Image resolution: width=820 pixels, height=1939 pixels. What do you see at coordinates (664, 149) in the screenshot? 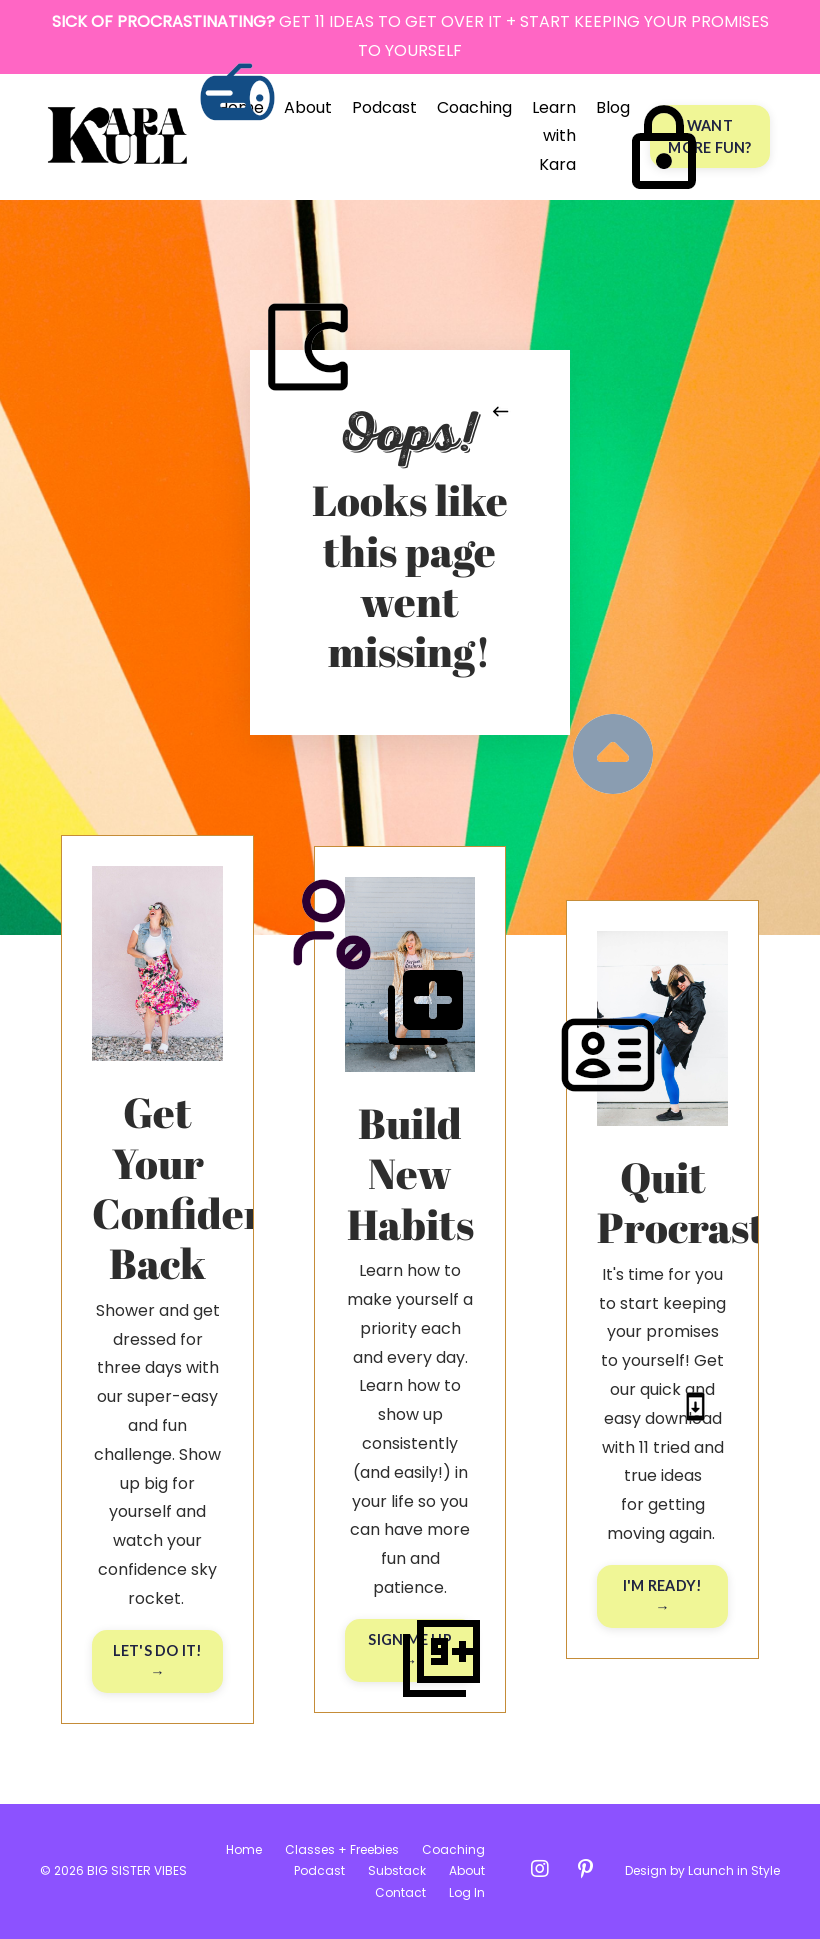
I see `lock or secure this item` at bounding box center [664, 149].